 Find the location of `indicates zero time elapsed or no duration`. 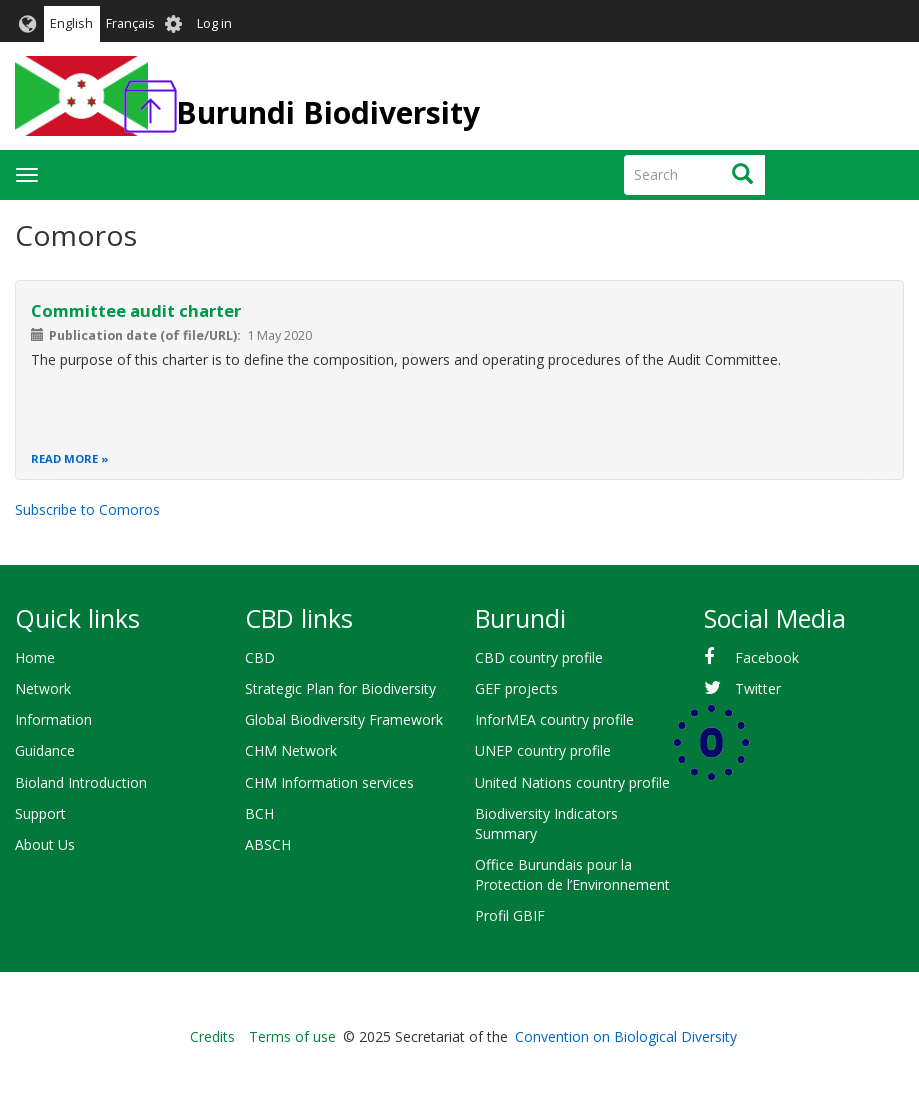

indicates zero time elapsed or no duration is located at coordinates (711, 742).